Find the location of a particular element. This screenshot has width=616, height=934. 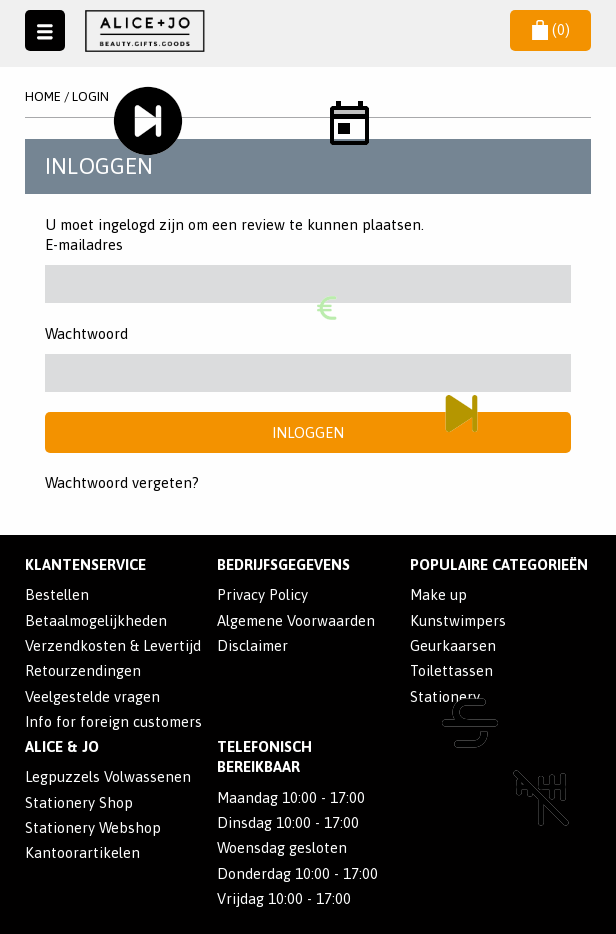

apply strikethrough formatting to selected text is located at coordinates (470, 723).